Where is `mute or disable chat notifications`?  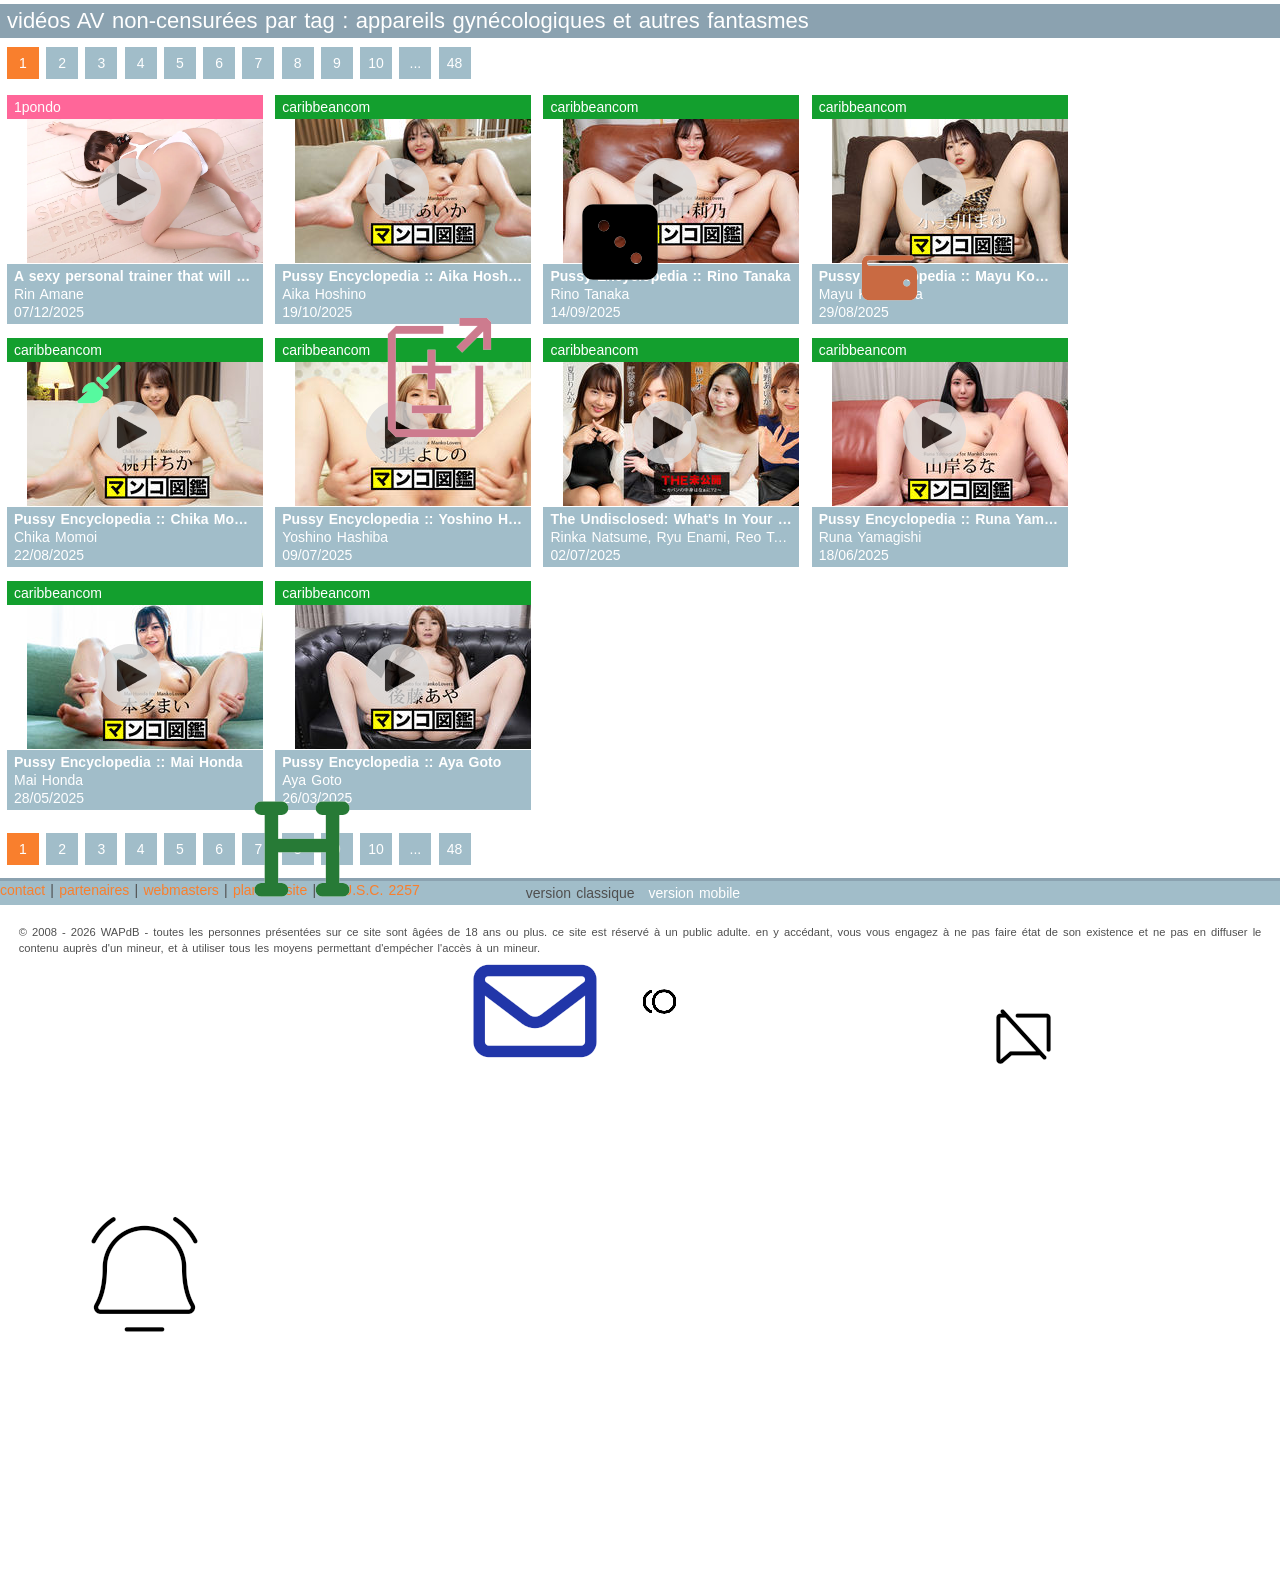 mute or disable chat notifications is located at coordinates (1023, 1034).